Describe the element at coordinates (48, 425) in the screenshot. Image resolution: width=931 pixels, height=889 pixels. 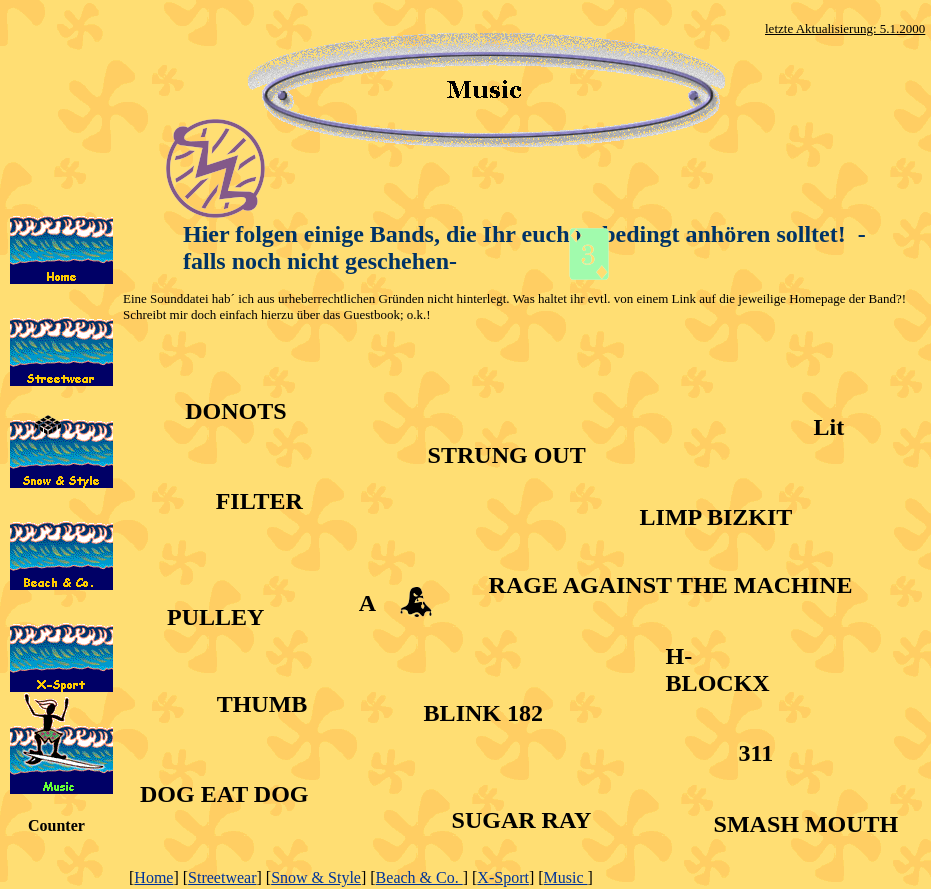
I see `select or place a platform tile` at that location.